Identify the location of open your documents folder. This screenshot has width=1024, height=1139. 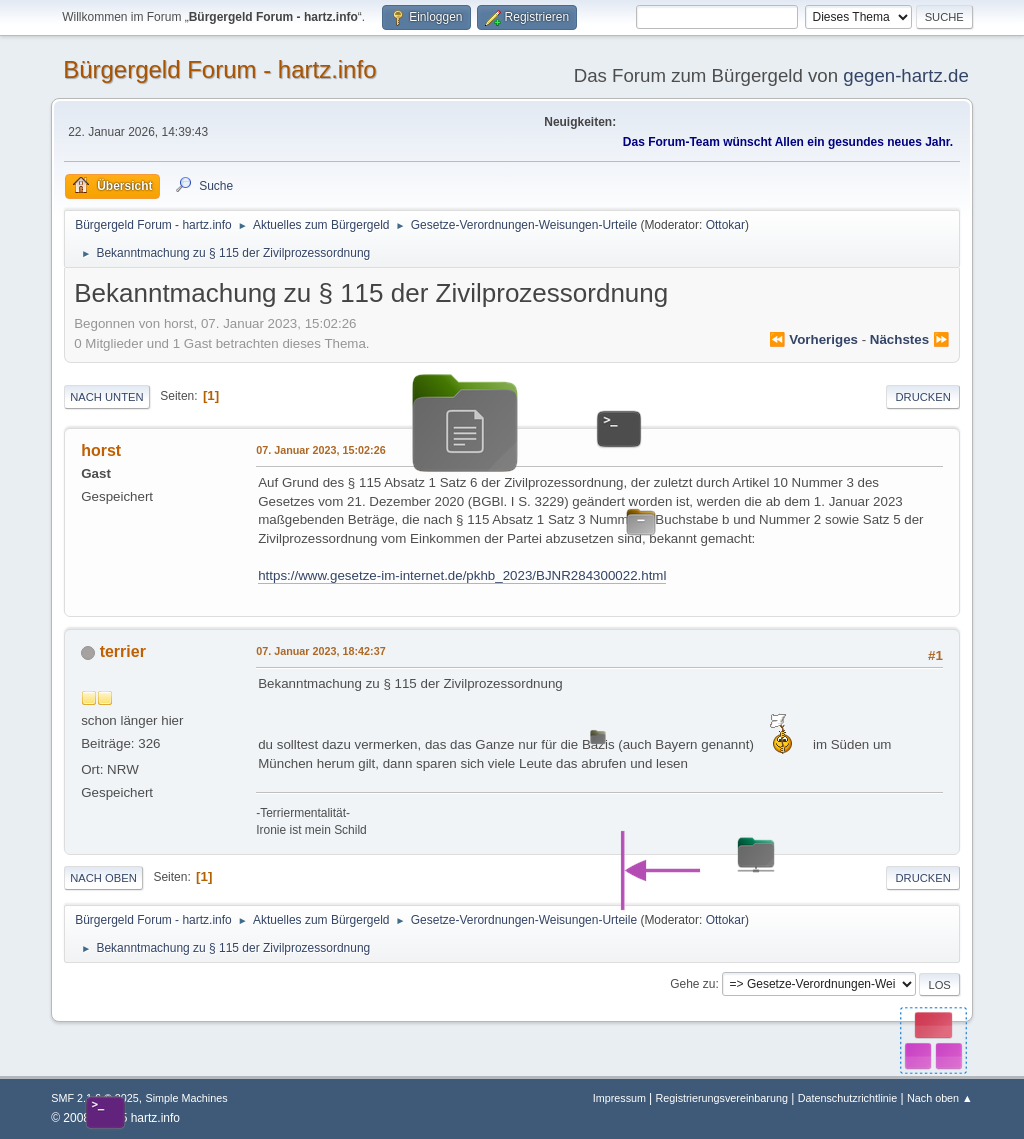
(465, 423).